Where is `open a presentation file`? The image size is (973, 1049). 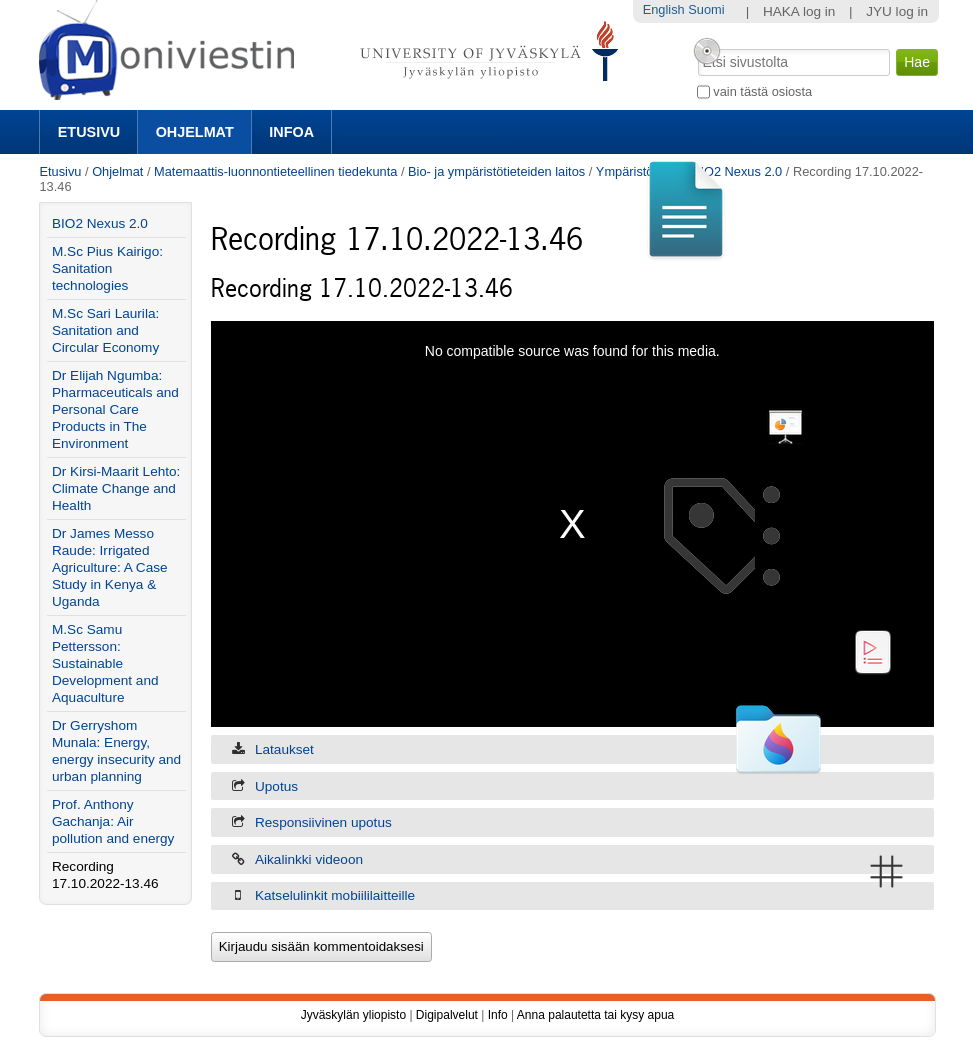 open a presentation file is located at coordinates (785, 426).